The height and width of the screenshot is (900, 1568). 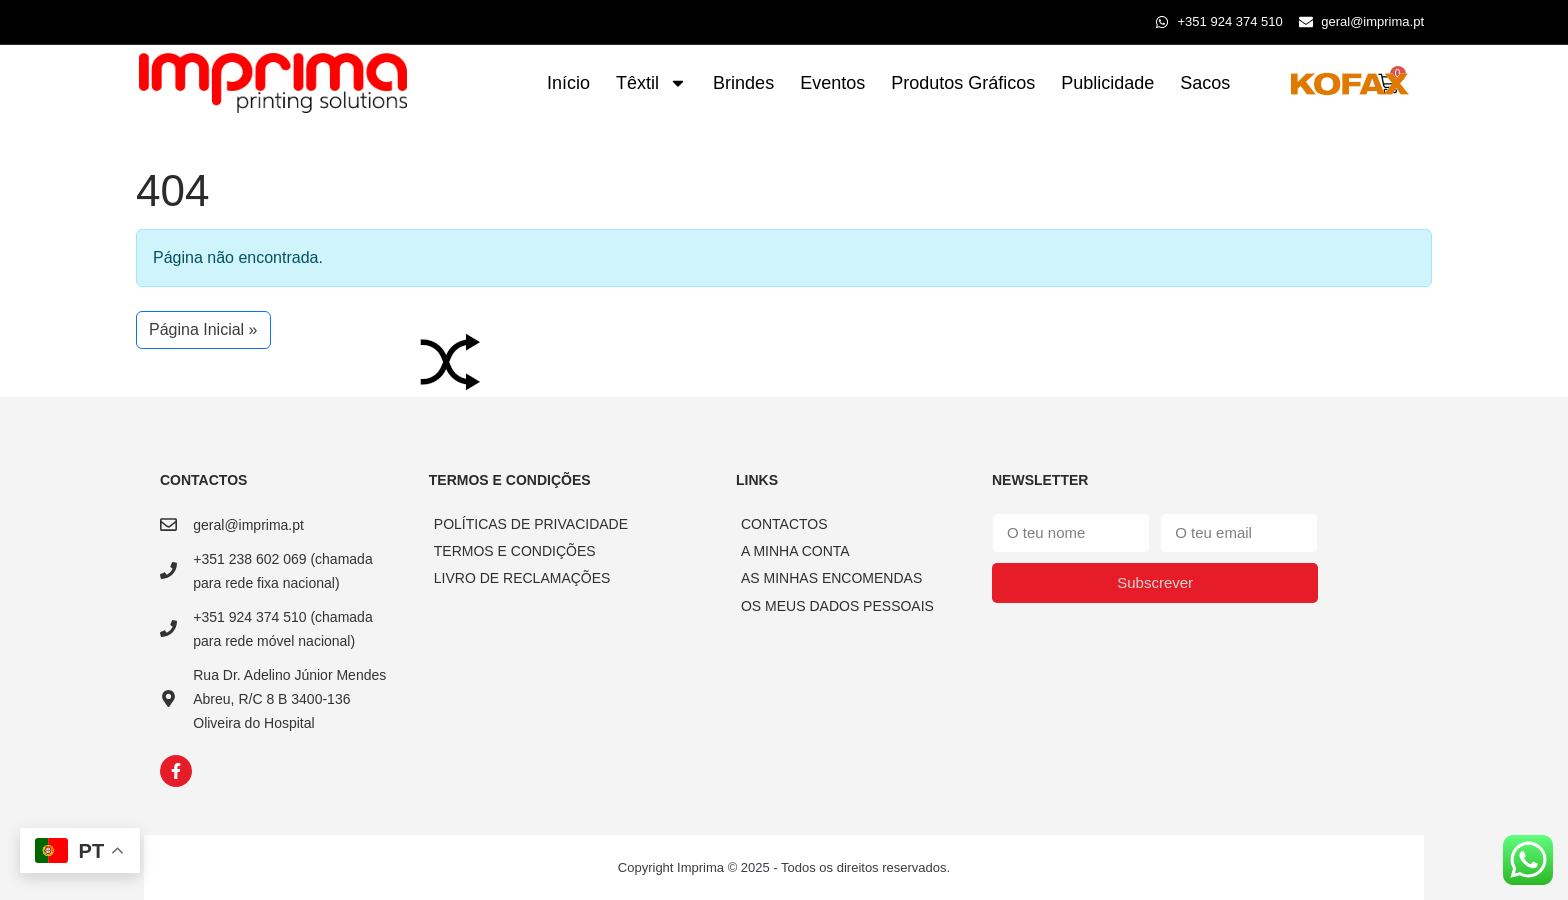 I want to click on Kofax company logo, so click(x=1350, y=84).